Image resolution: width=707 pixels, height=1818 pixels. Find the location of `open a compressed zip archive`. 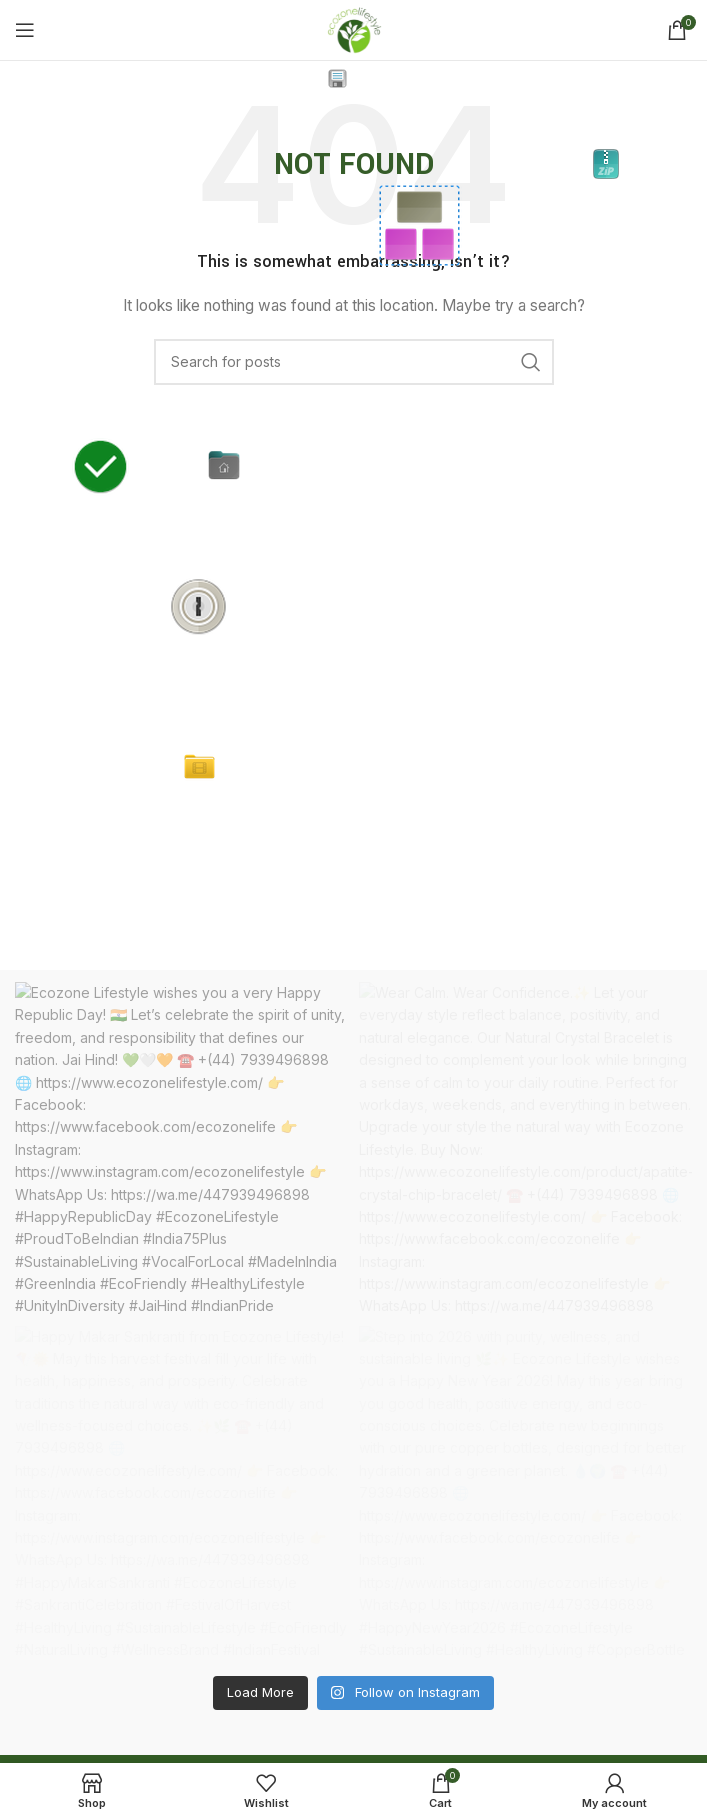

open a compressed zip archive is located at coordinates (606, 164).